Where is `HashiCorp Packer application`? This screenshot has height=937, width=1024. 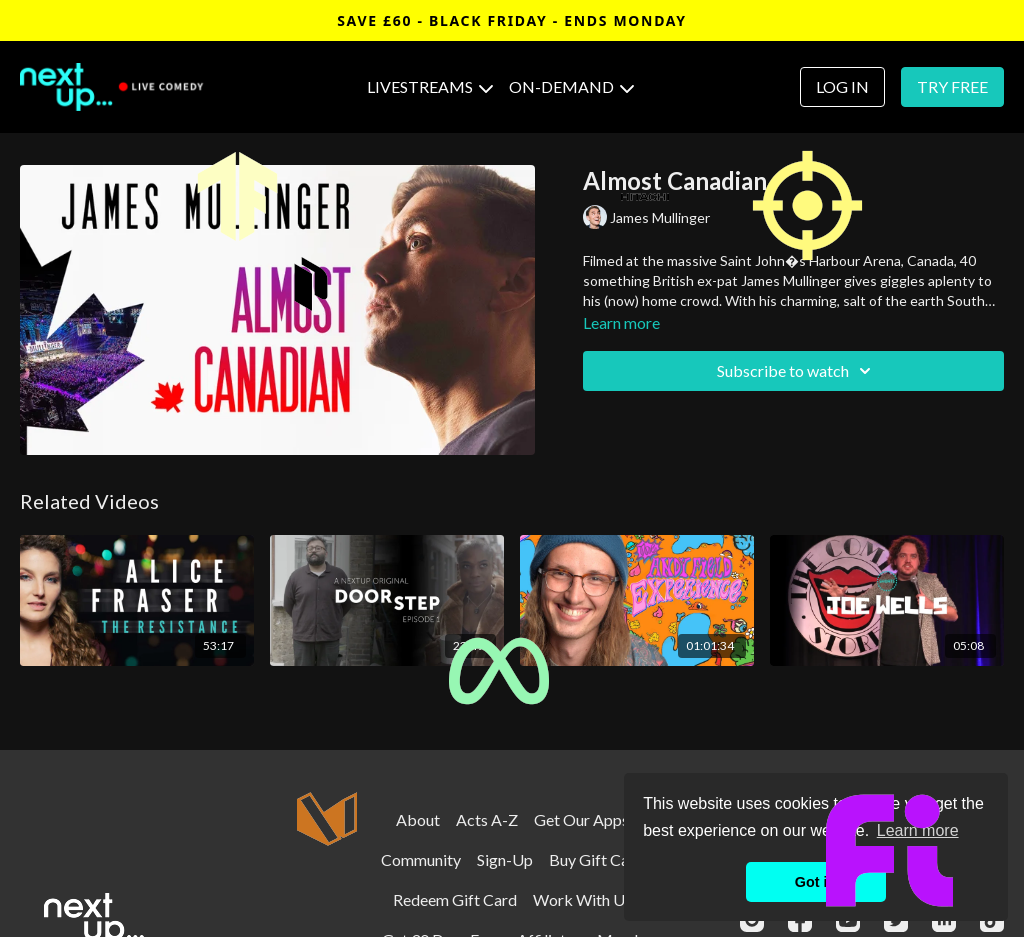 HashiCorp Packer application is located at coordinates (311, 284).